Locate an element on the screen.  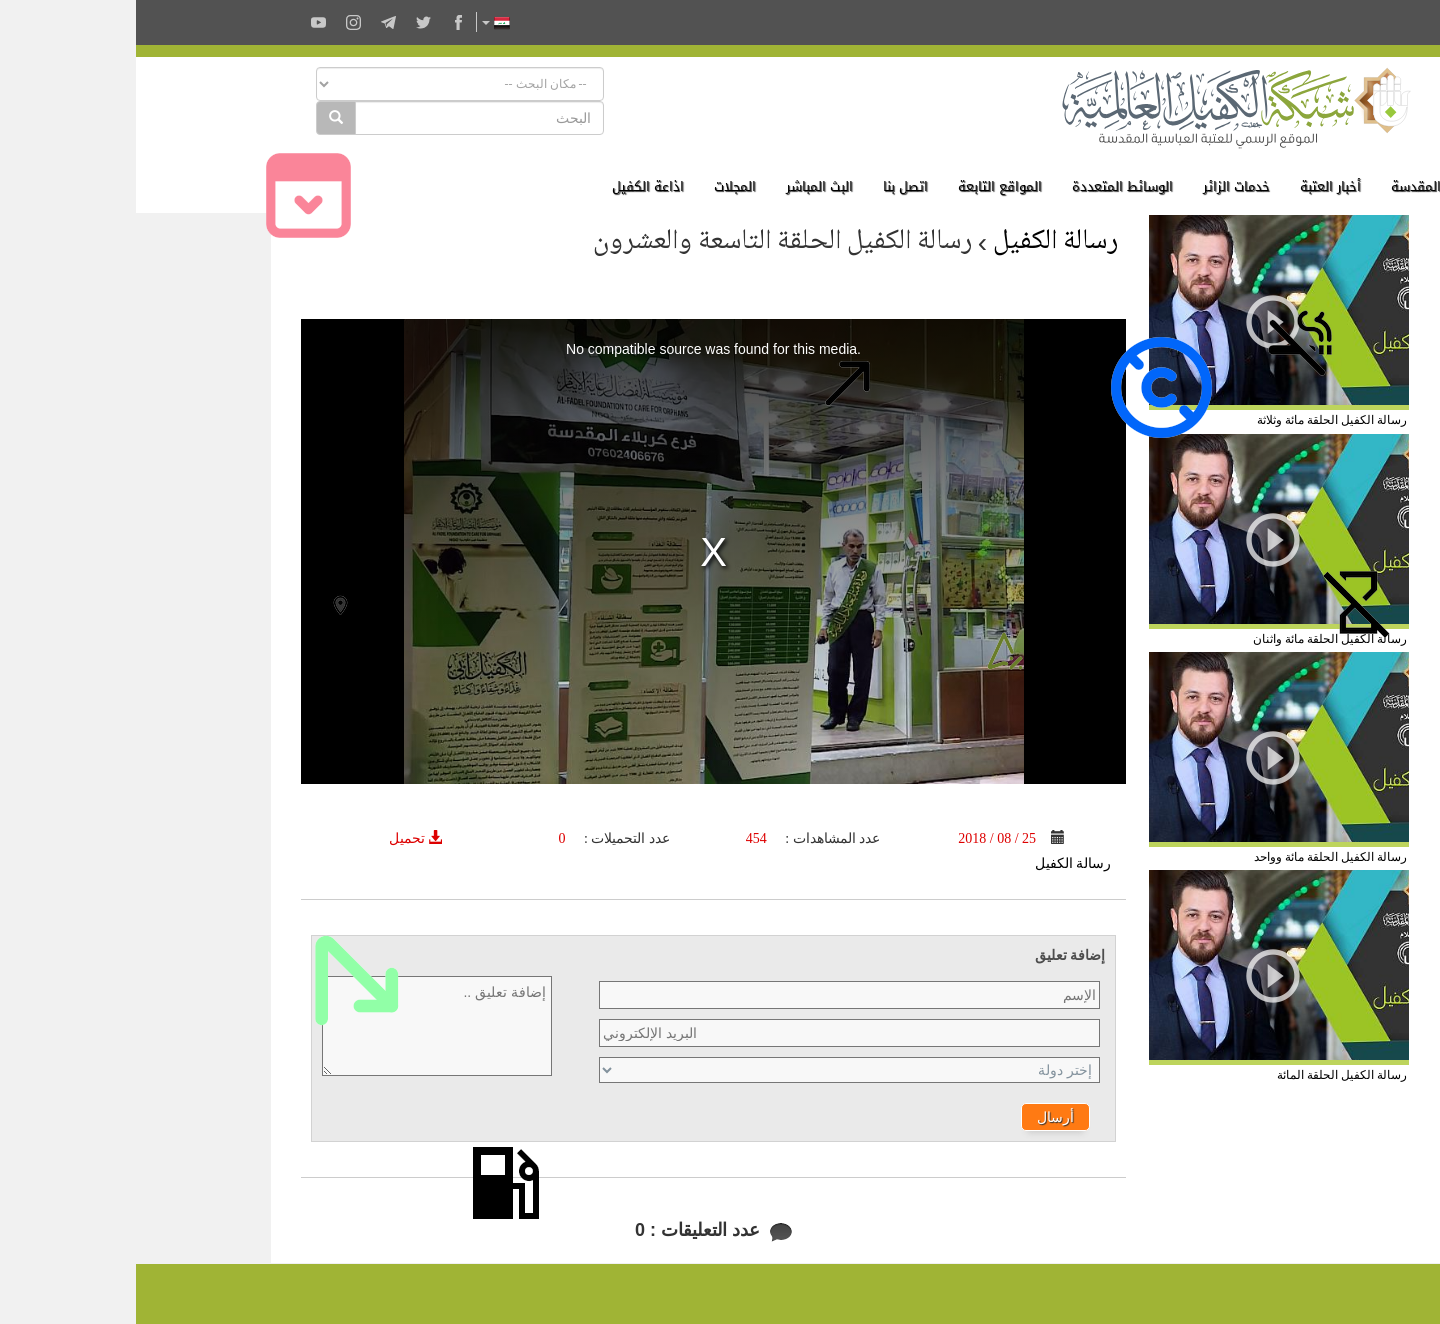
find nearby gas stations is located at coordinates (505, 1183).